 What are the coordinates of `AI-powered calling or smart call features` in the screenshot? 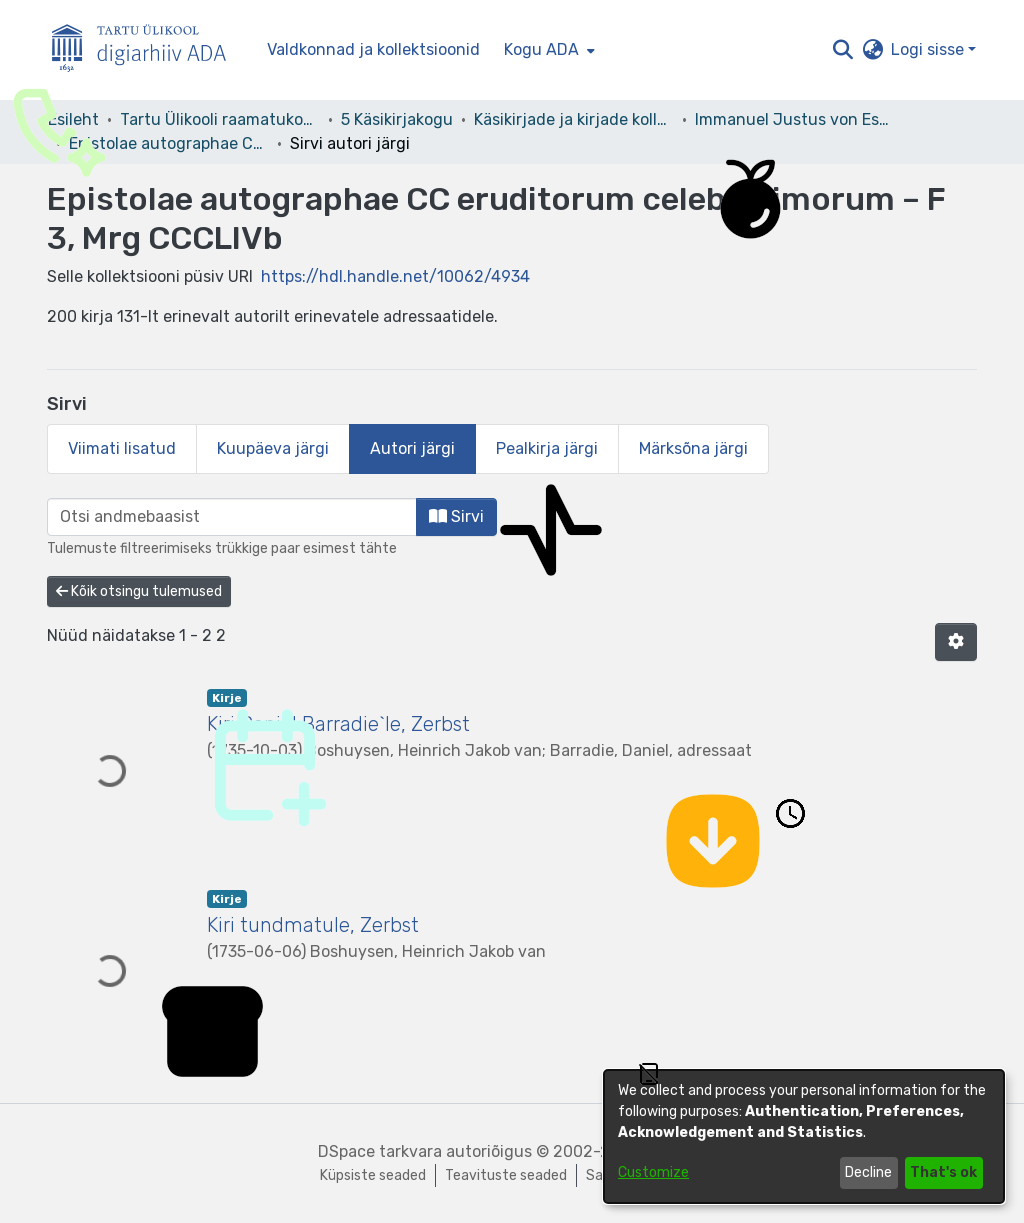 It's located at (56, 127).